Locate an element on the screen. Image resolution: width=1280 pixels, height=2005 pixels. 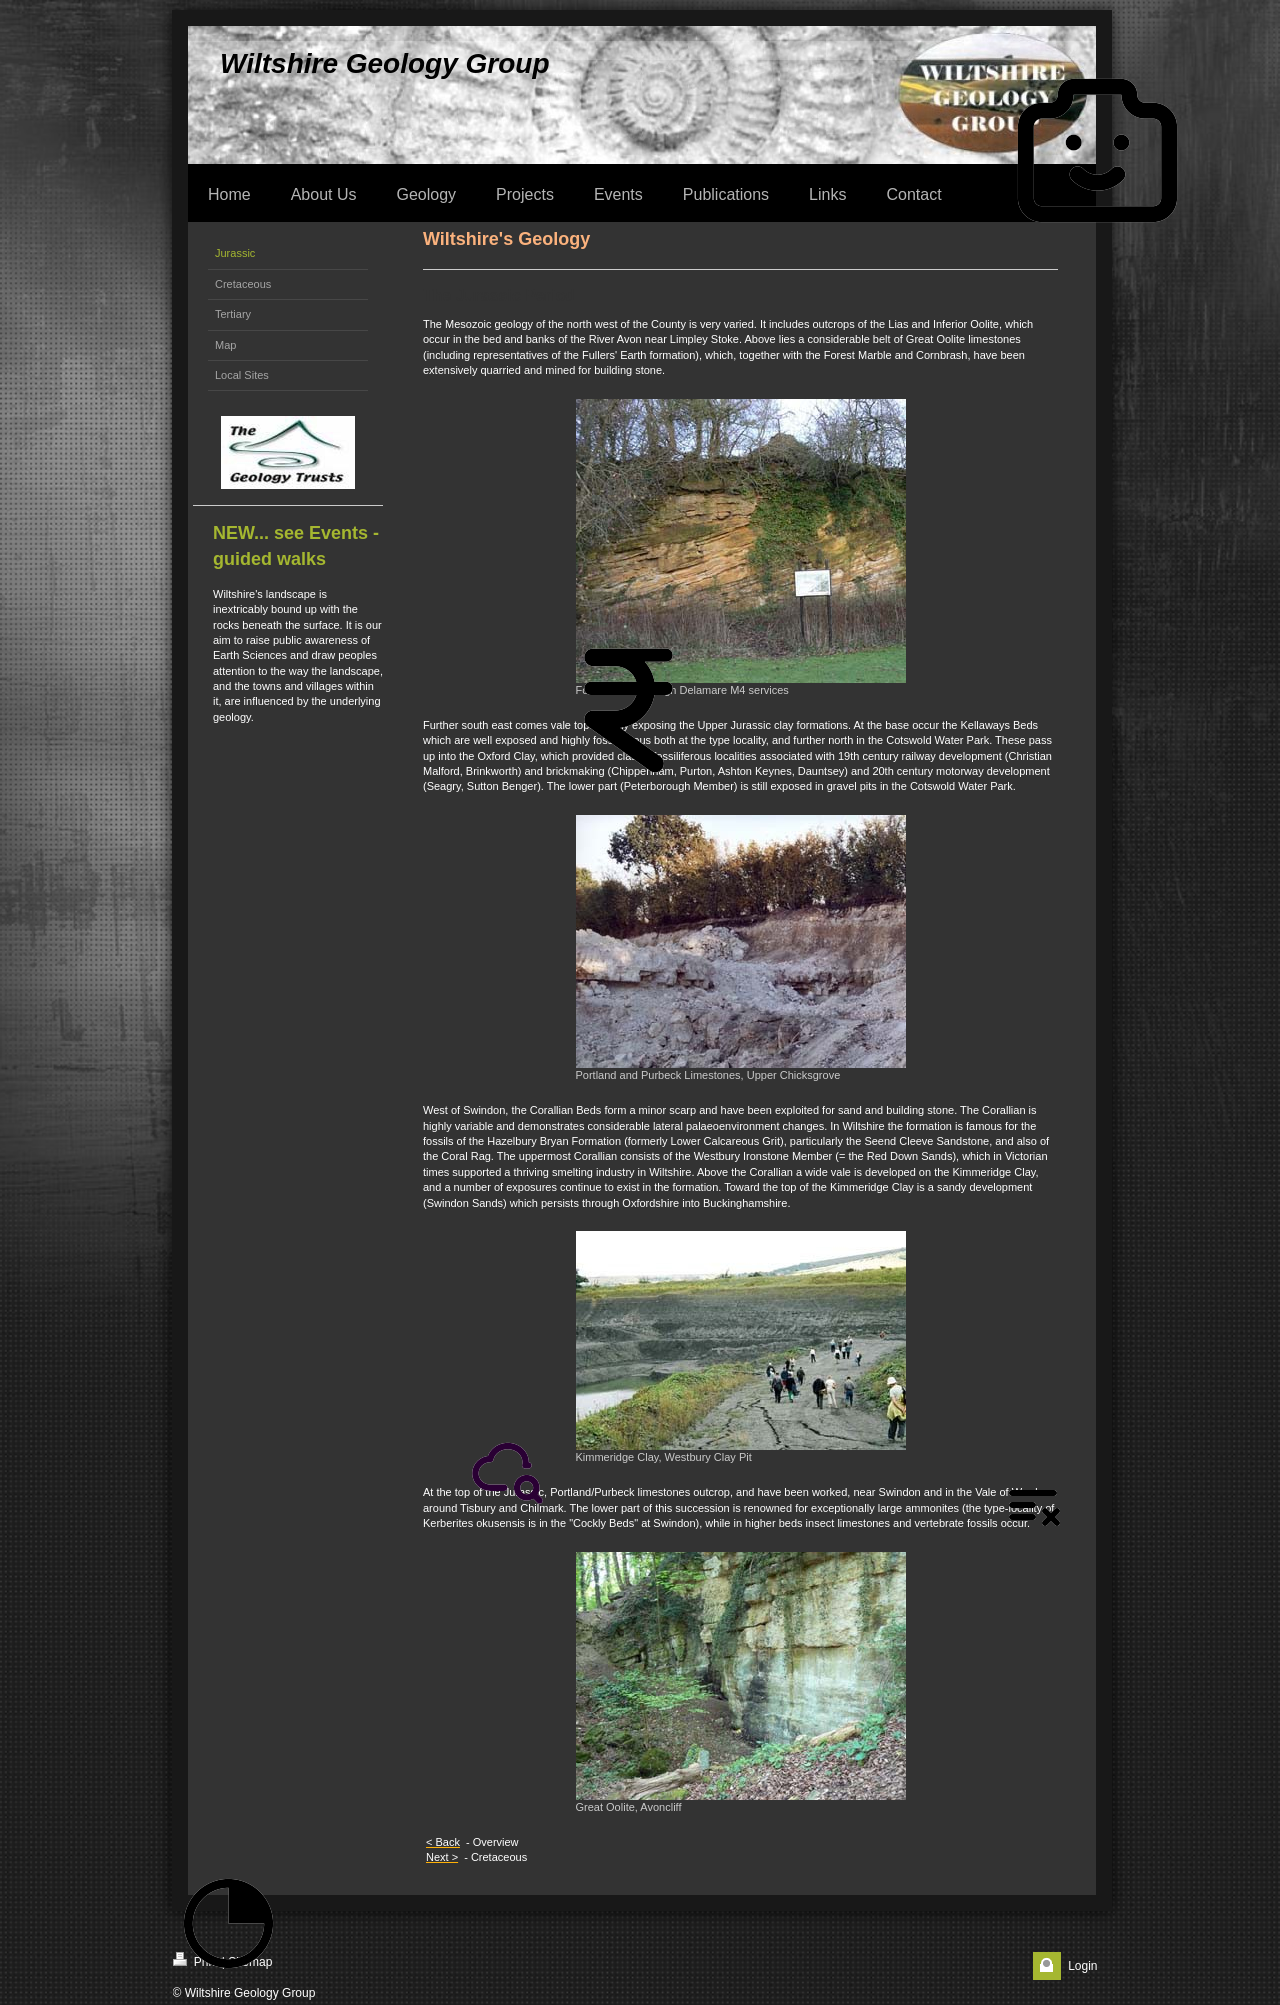
search files in cloud storage is located at coordinates (507, 1468).